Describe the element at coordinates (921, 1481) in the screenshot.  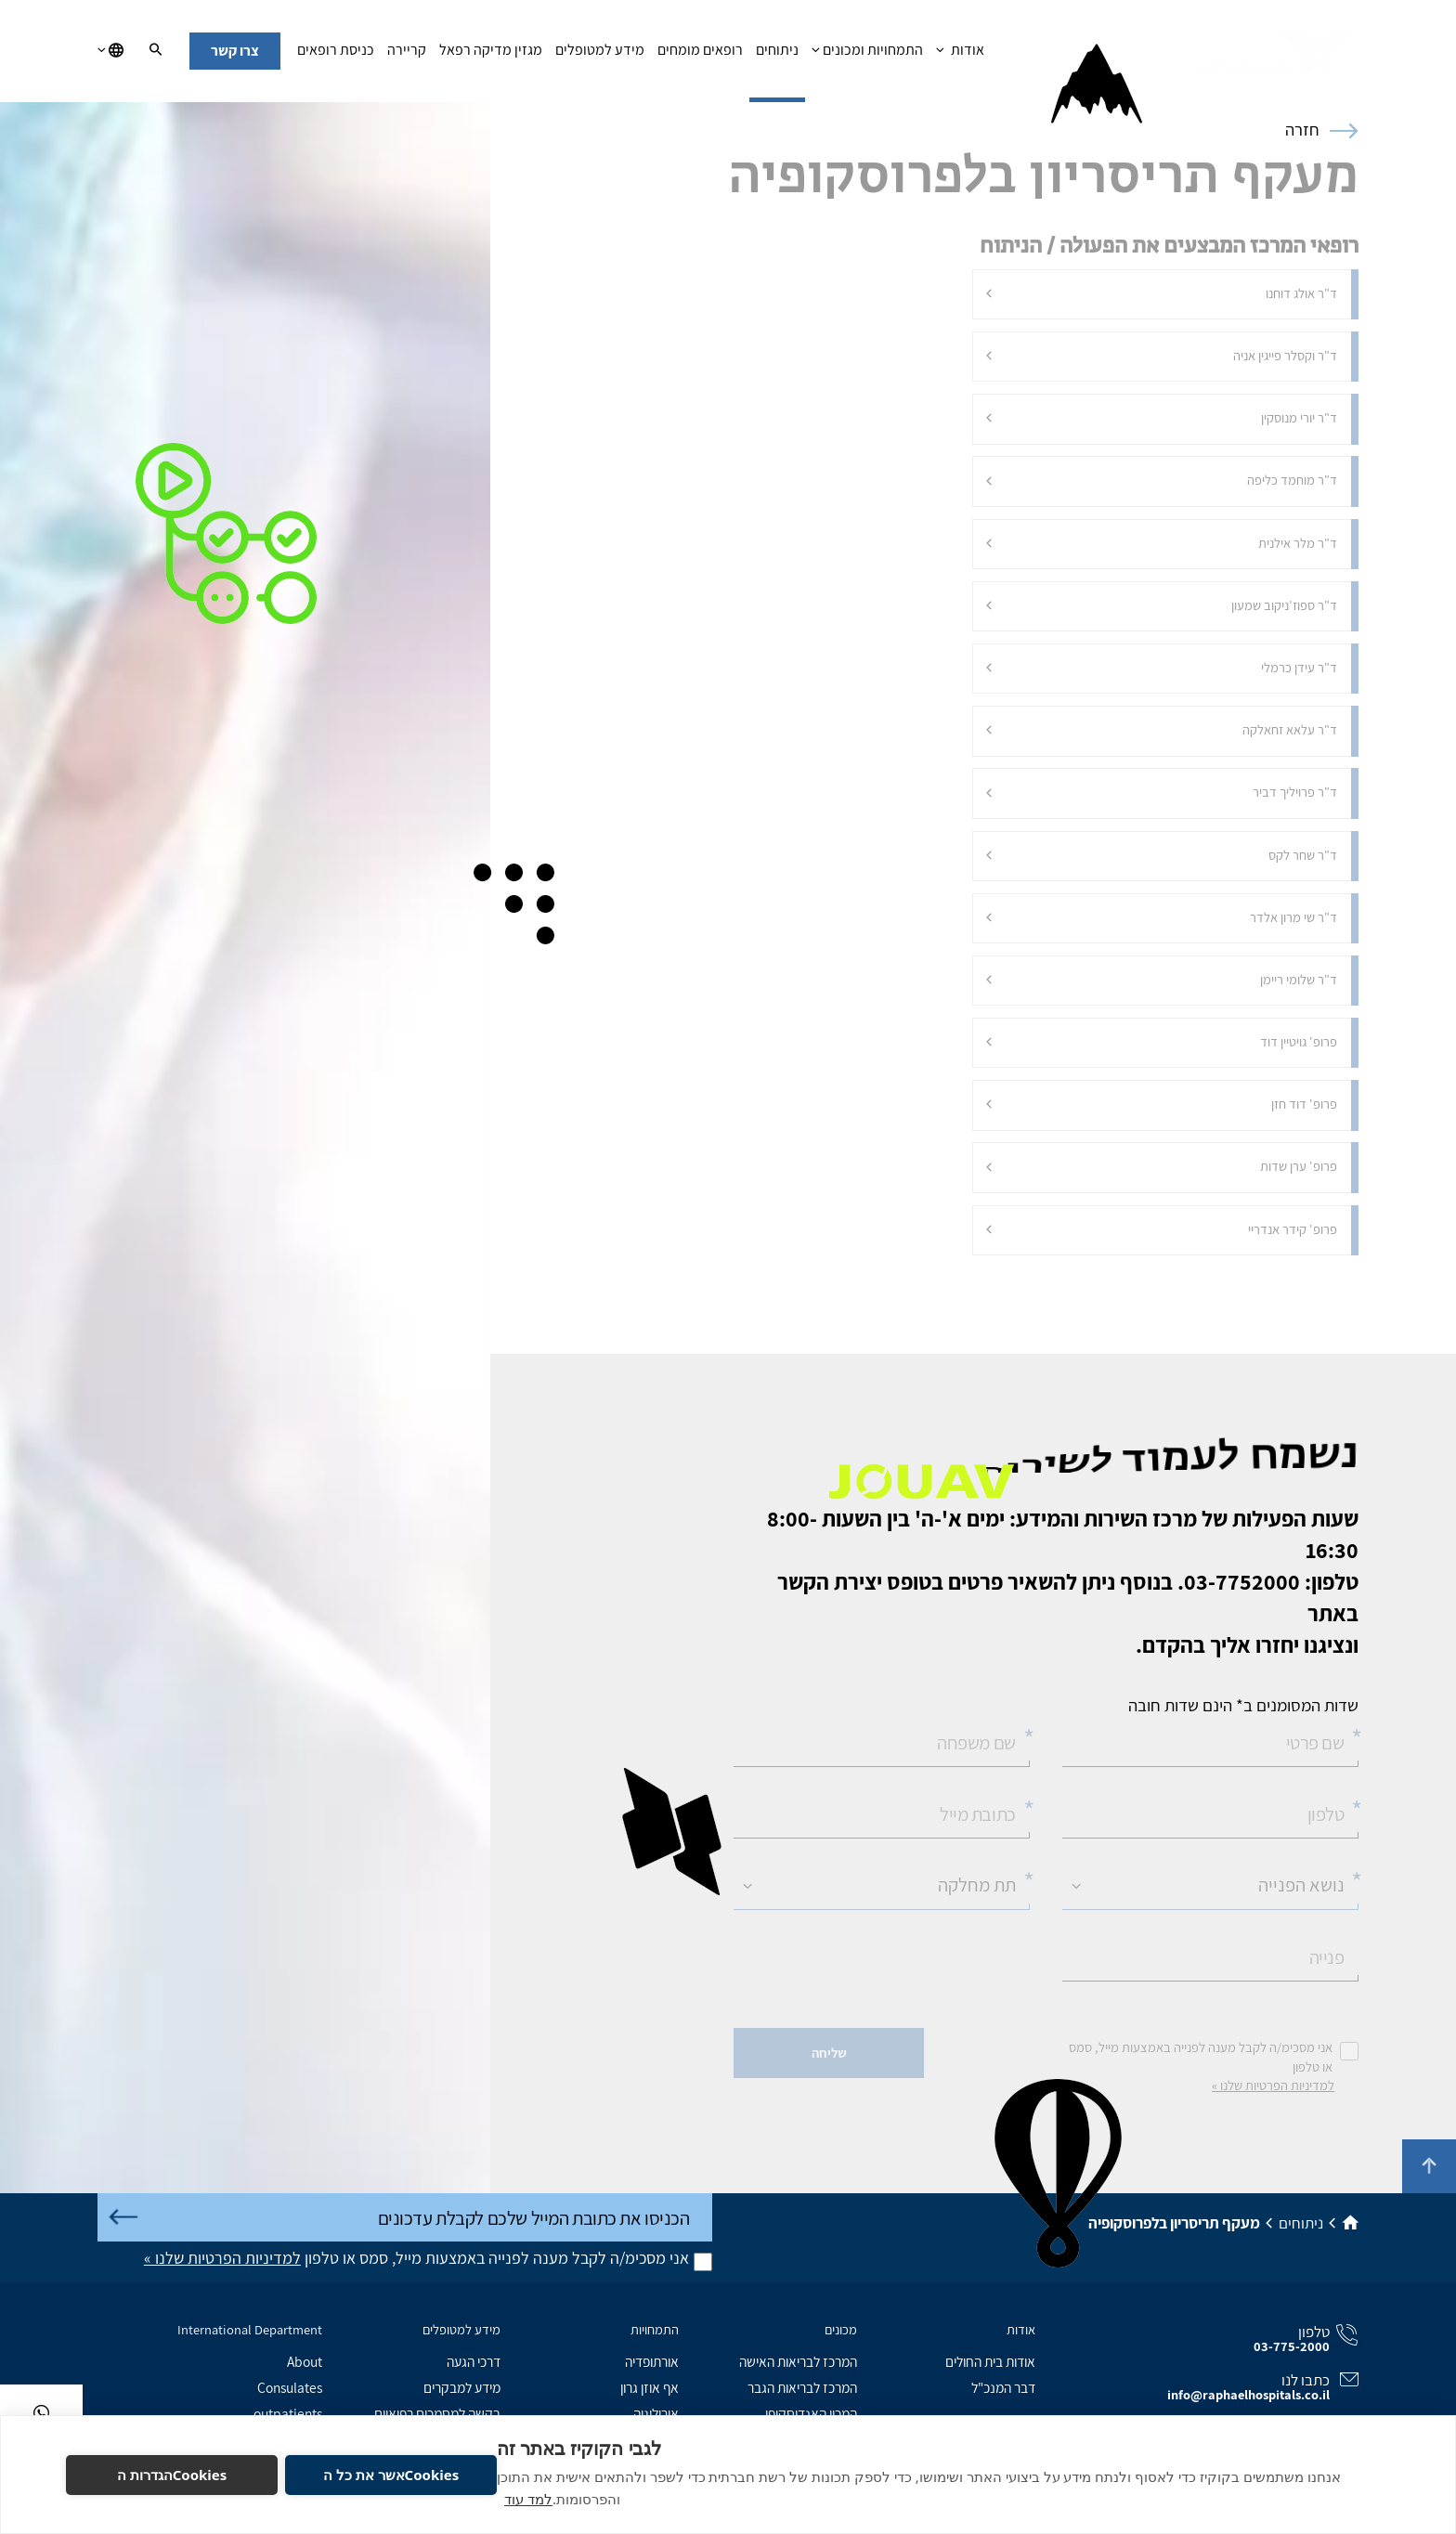
I see `jouav company logo` at that location.